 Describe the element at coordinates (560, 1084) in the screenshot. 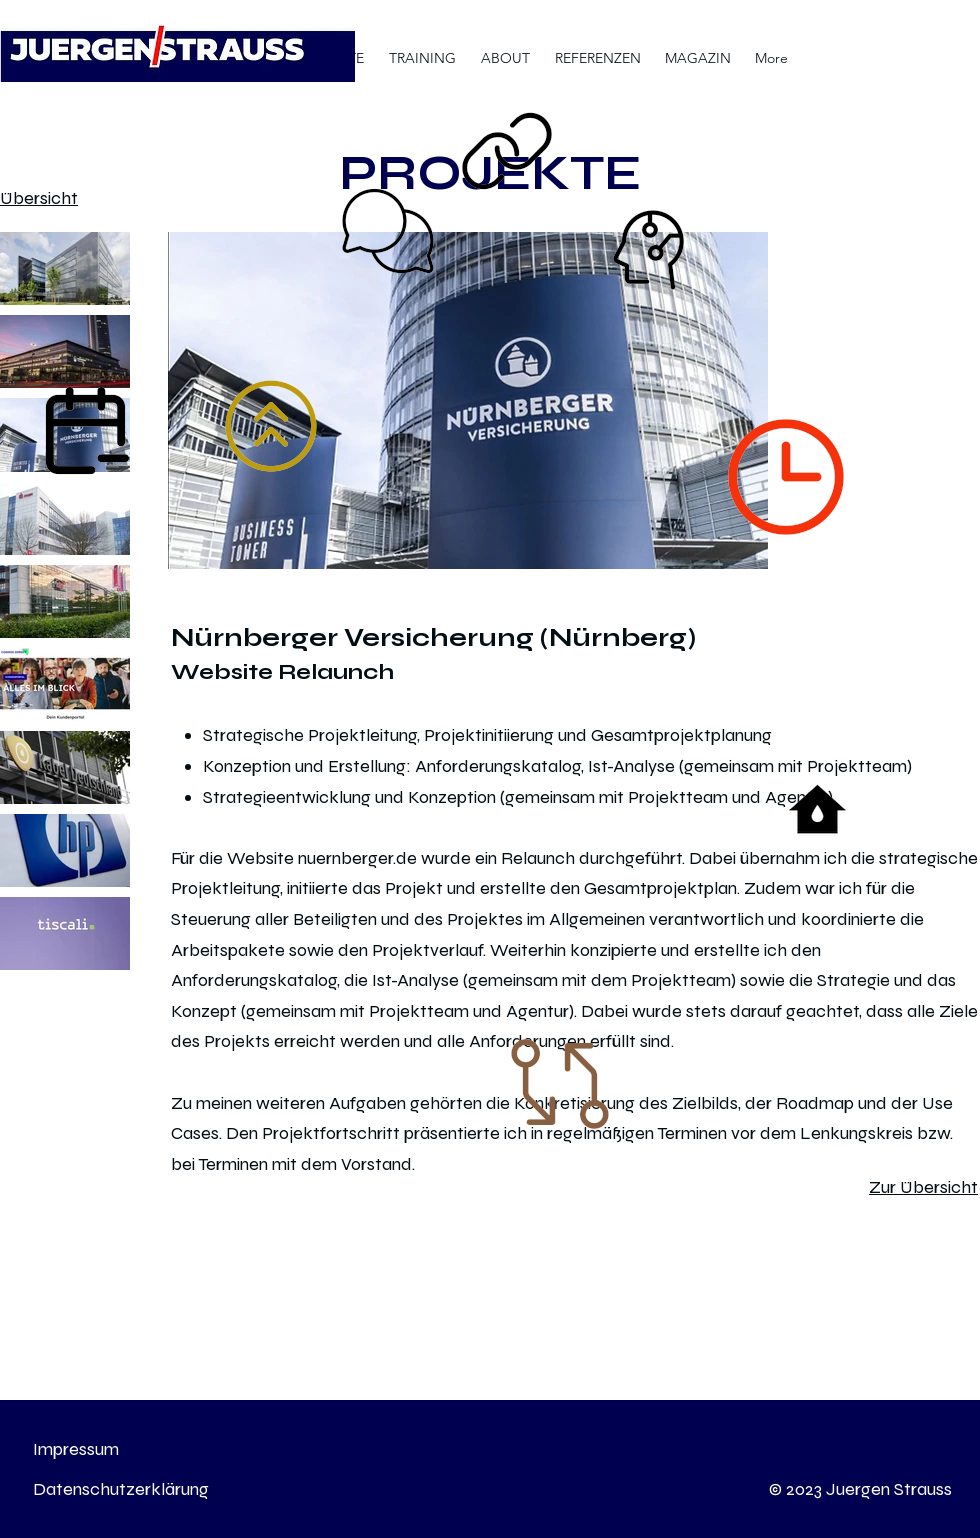

I see `view code differences between versions` at that location.